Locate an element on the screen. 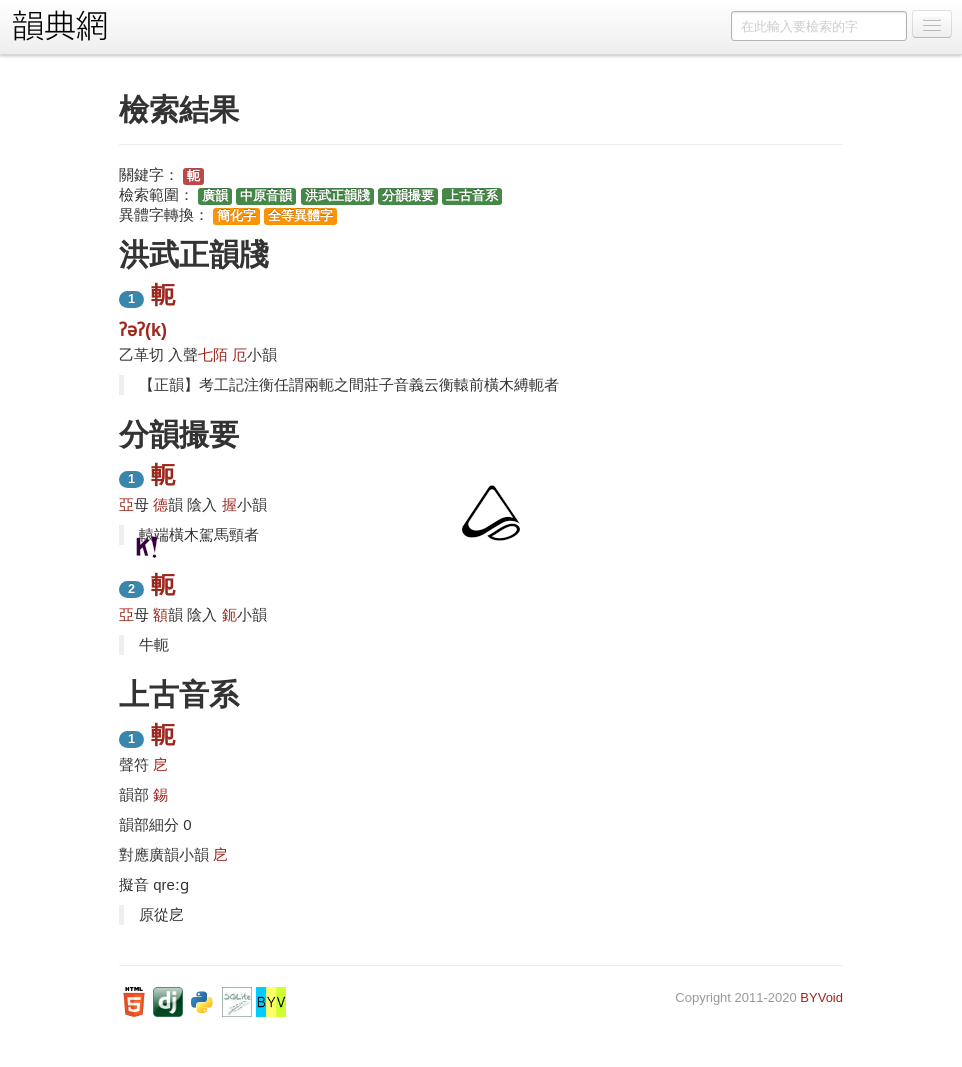  mobx-state-tree library logo is located at coordinates (491, 513).